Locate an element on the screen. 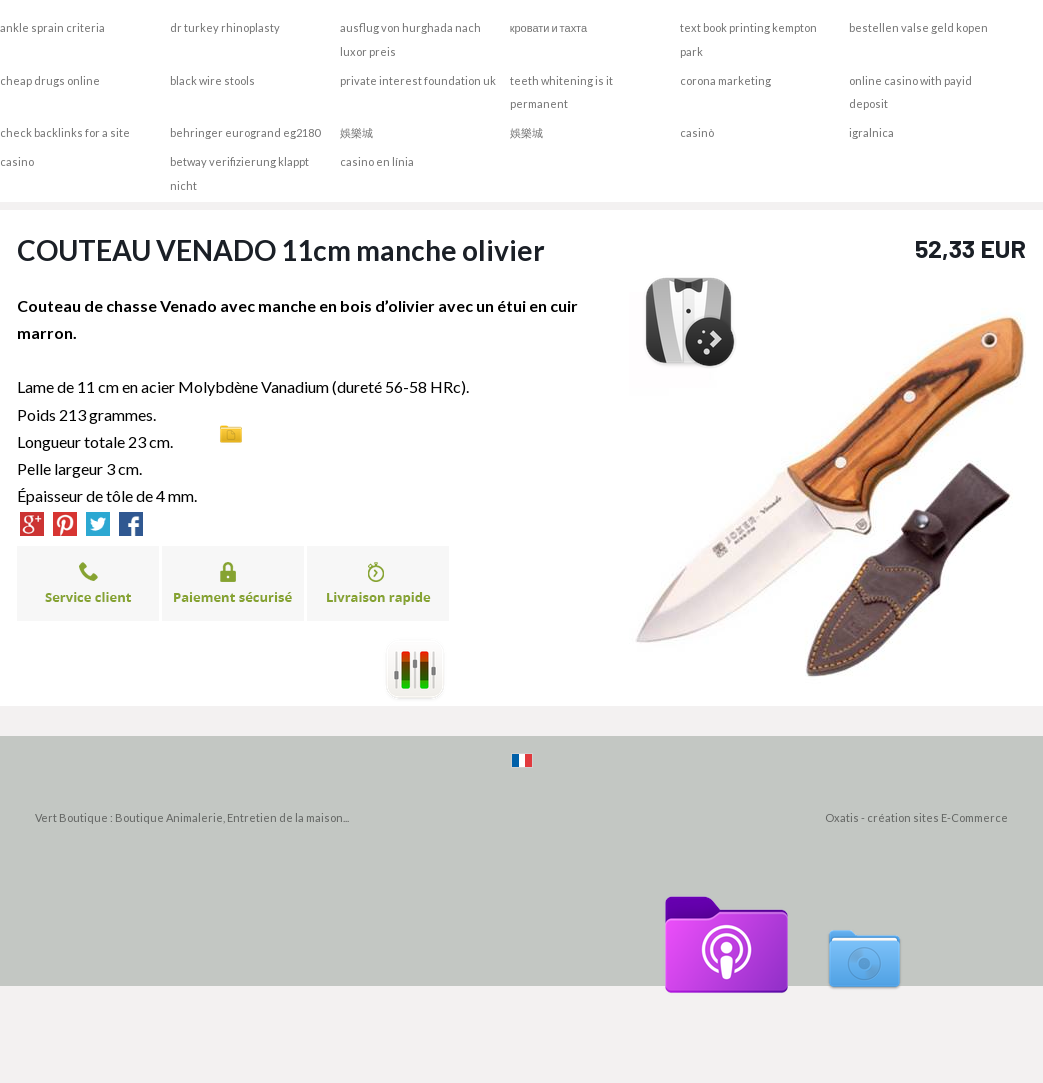 The height and width of the screenshot is (1083, 1043). open your recordings folder is located at coordinates (864, 958).